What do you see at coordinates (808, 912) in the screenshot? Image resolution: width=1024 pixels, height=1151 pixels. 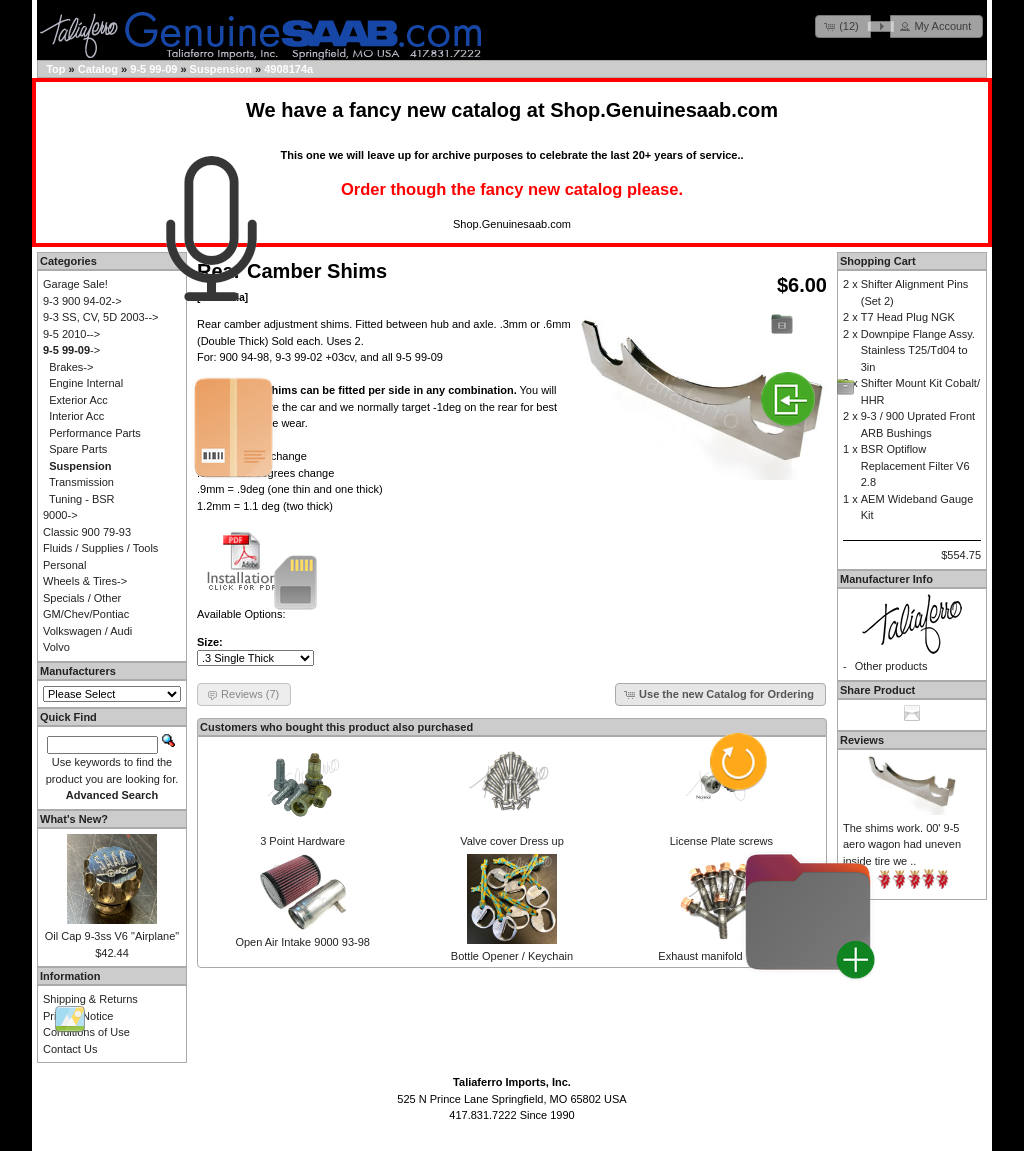 I see `create a new folder` at bounding box center [808, 912].